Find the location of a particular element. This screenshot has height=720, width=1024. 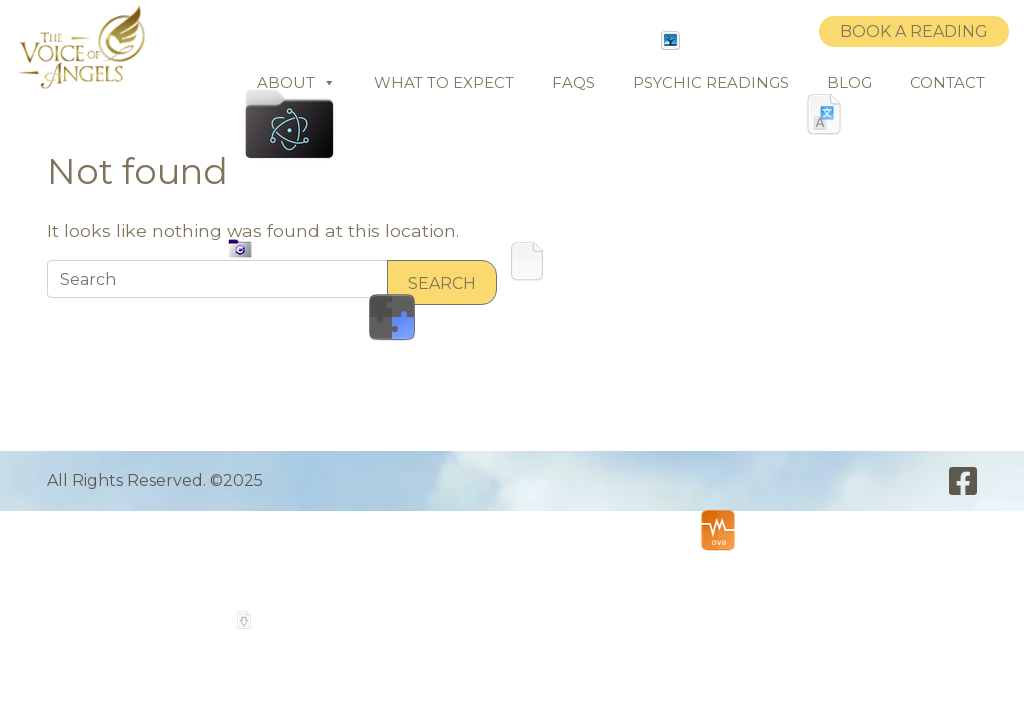

install a file or software package is located at coordinates (244, 620).